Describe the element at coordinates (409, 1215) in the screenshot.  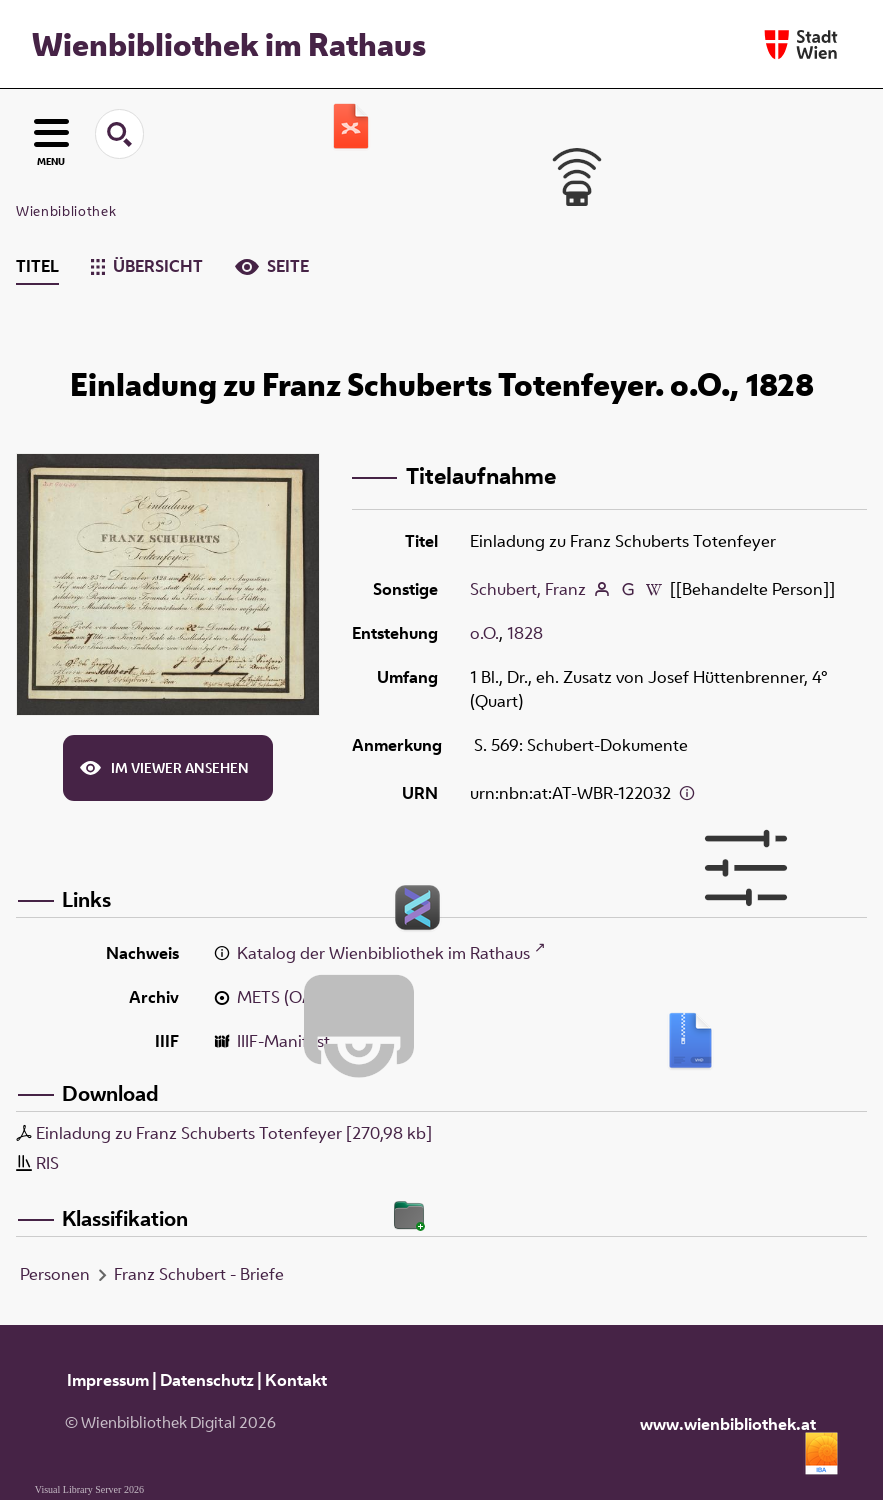
I see `create a new folder` at that location.